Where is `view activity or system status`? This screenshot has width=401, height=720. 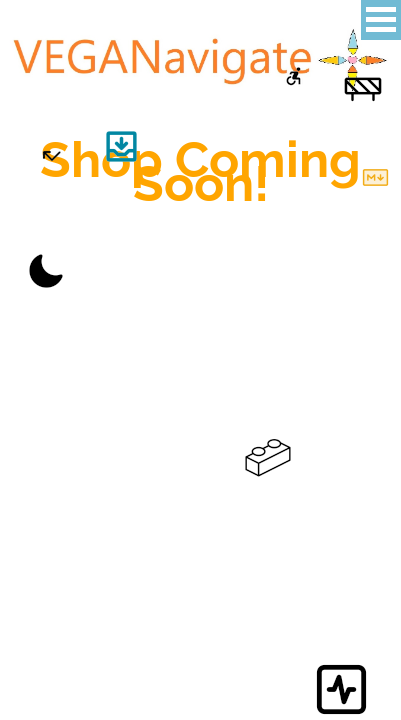 view activity or system status is located at coordinates (341, 689).